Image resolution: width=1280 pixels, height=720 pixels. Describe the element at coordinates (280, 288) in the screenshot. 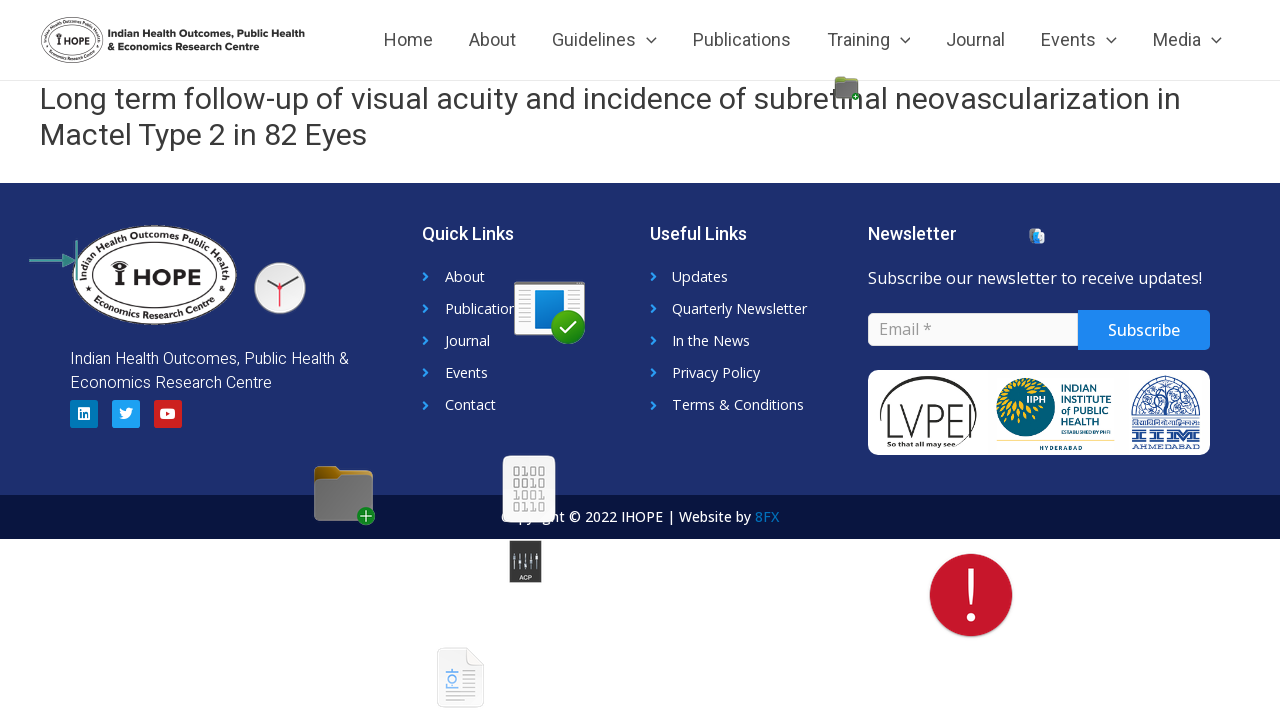

I see `access date and time settings` at that location.